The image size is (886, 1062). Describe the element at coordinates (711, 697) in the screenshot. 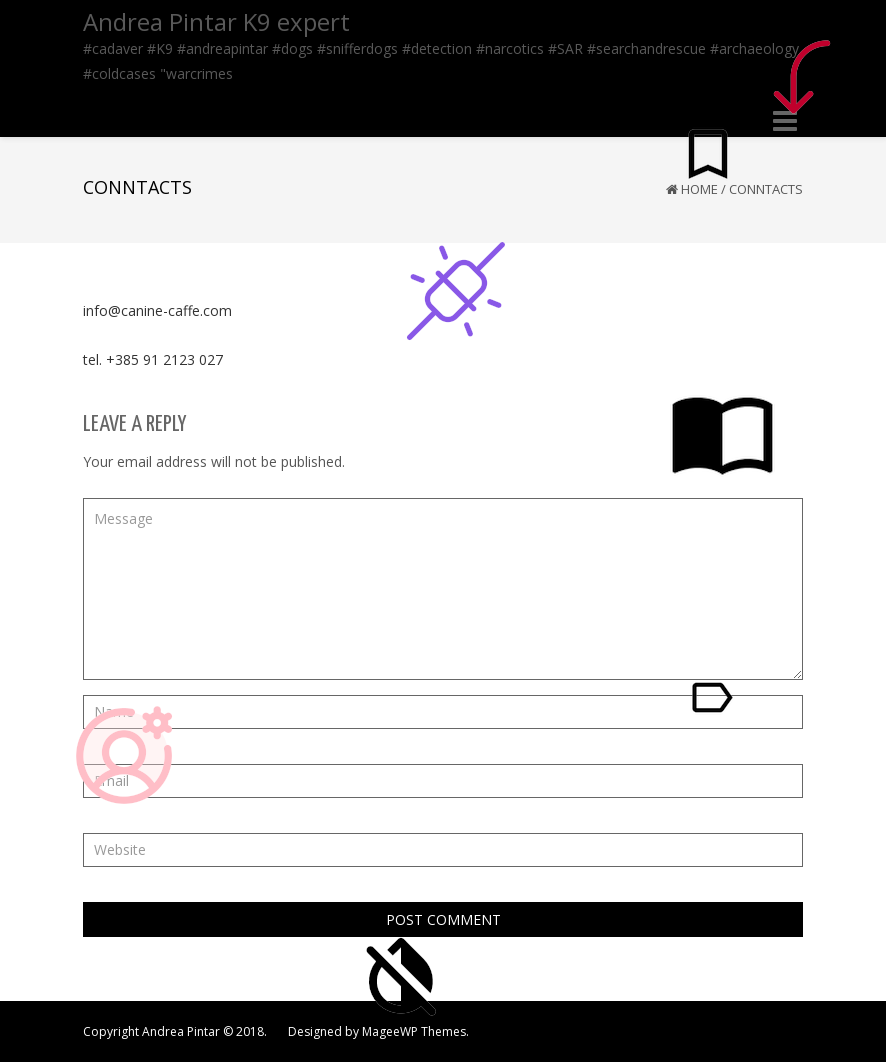

I see `add a label or tag to an item` at that location.